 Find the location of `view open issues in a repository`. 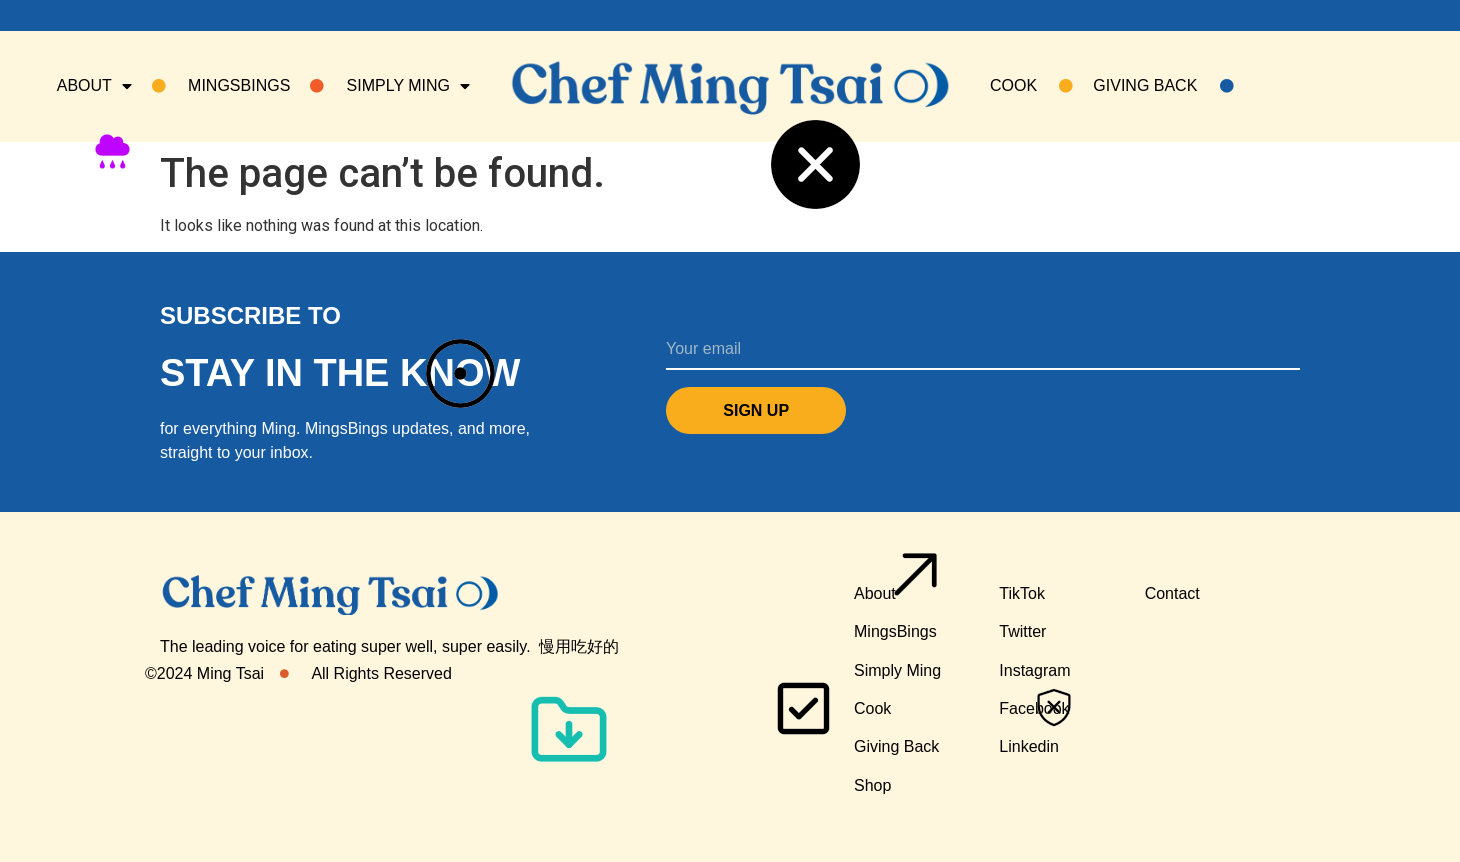

view open issues in a repository is located at coordinates (460, 373).